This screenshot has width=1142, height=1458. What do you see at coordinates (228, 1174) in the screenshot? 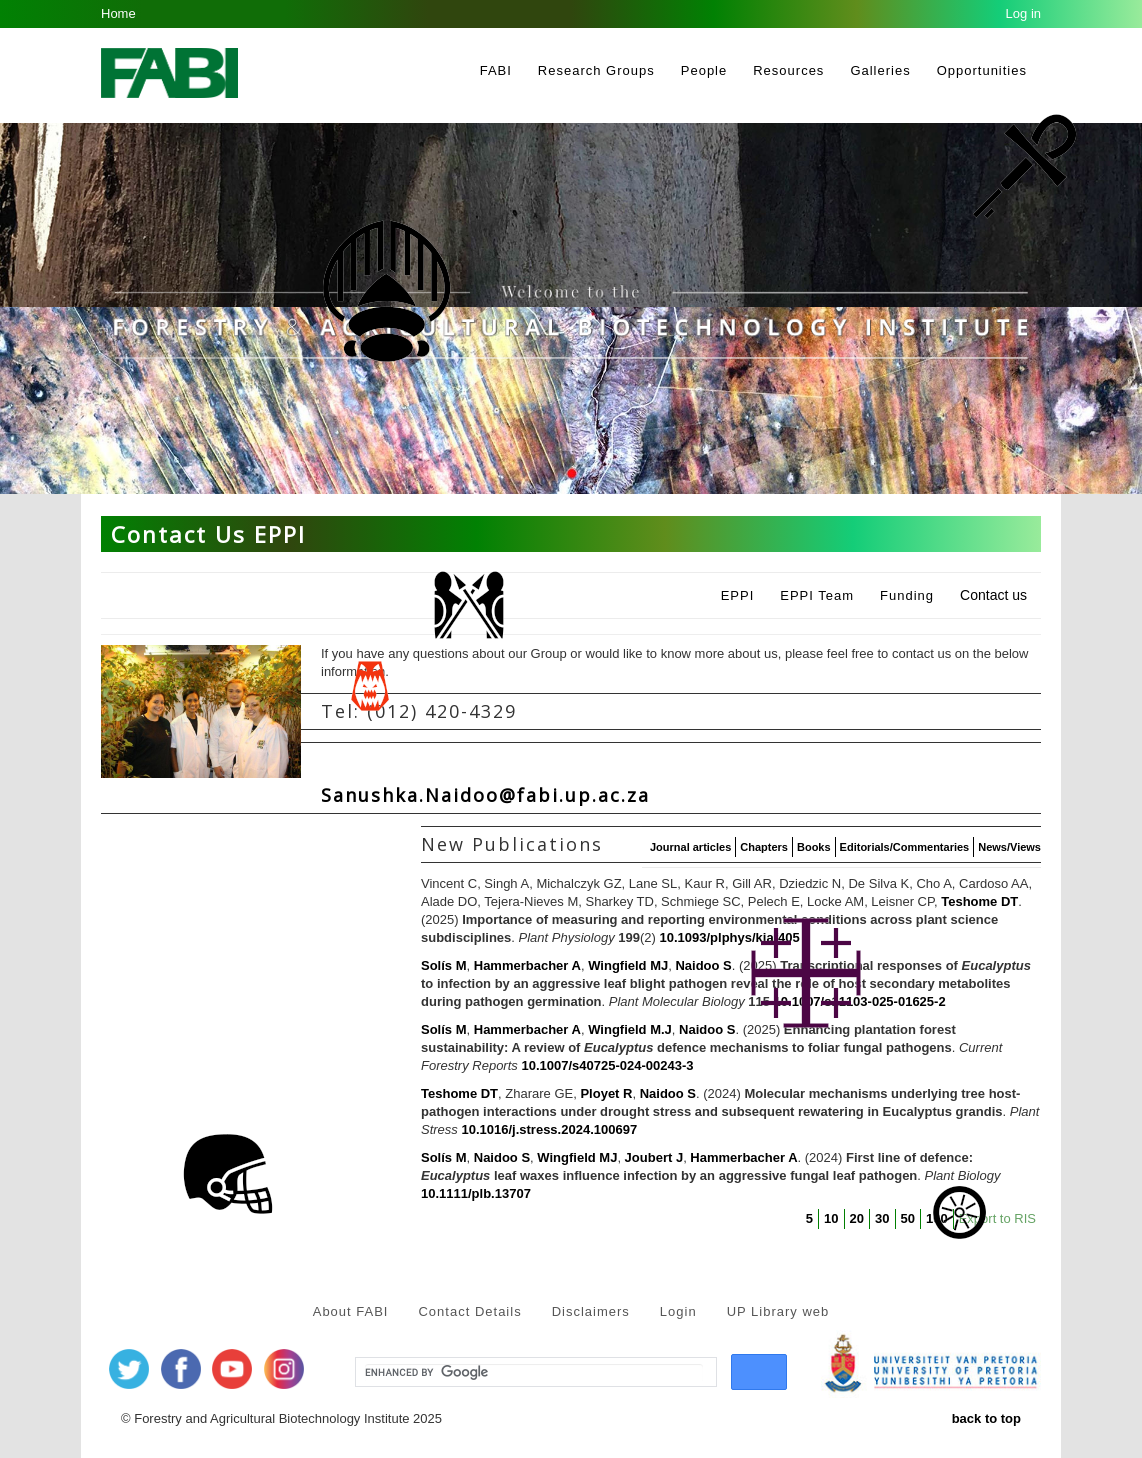
I see `access american football content or games` at bounding box center [228, 1174].